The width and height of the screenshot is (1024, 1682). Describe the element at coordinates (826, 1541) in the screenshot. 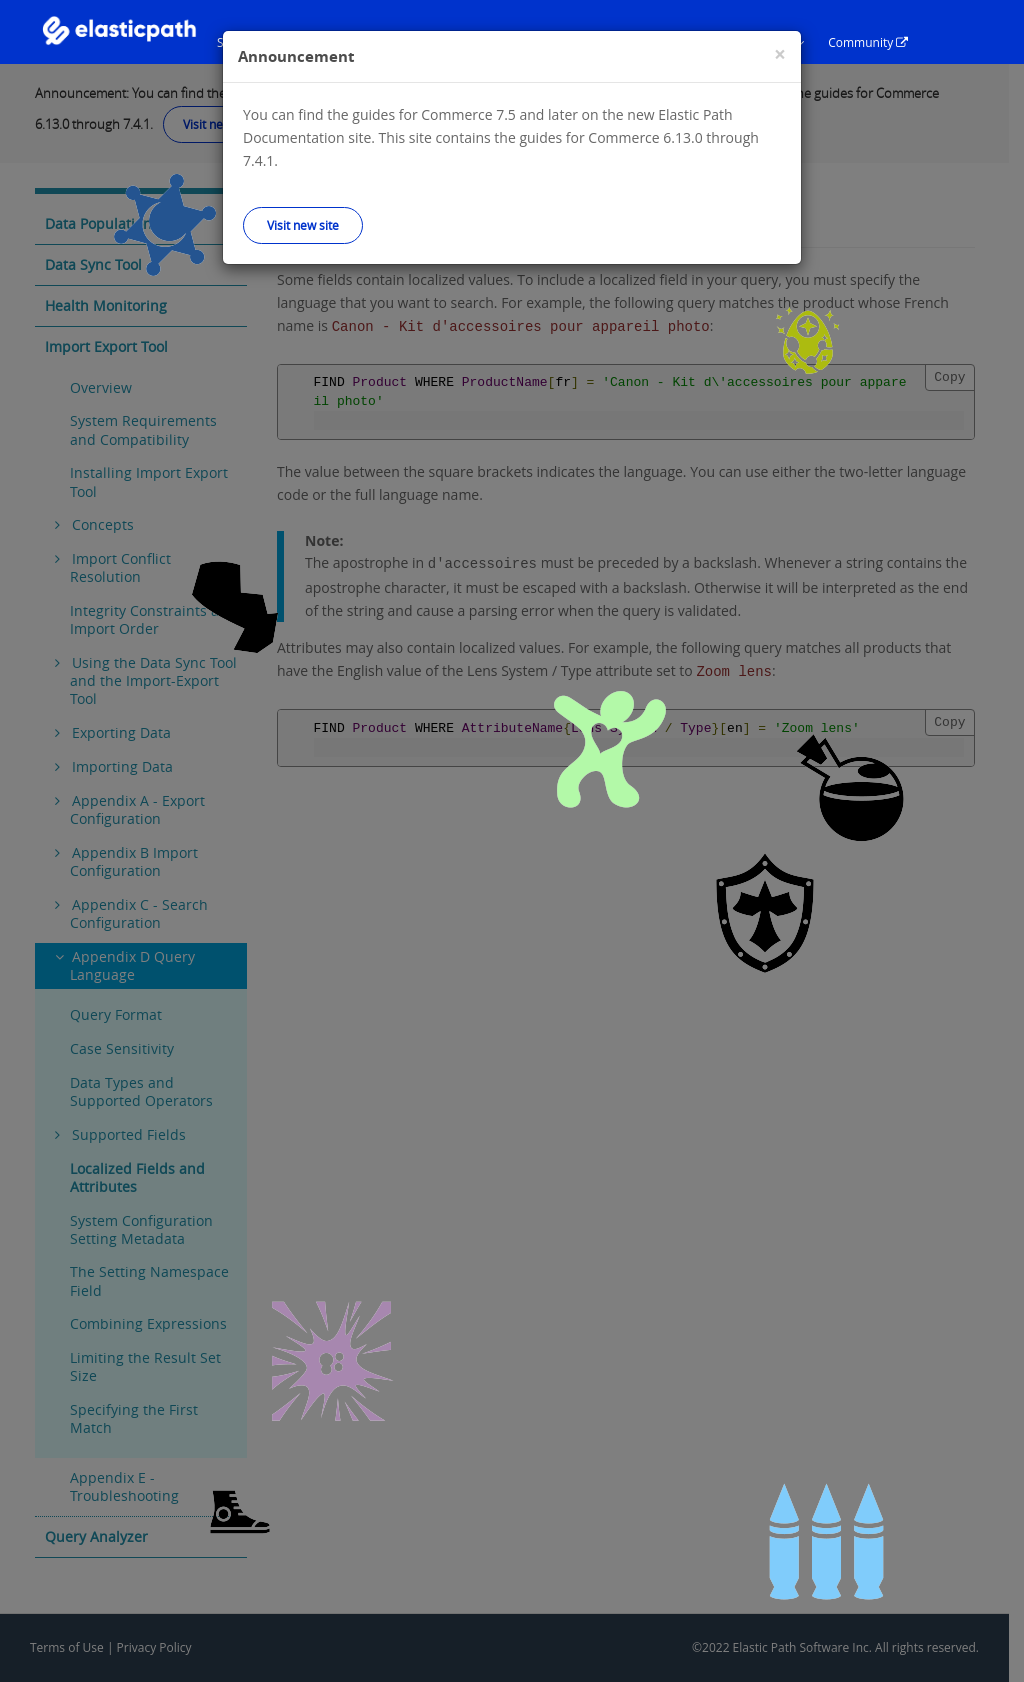

I see `ammunition or bullet inventory indicator` at that location.